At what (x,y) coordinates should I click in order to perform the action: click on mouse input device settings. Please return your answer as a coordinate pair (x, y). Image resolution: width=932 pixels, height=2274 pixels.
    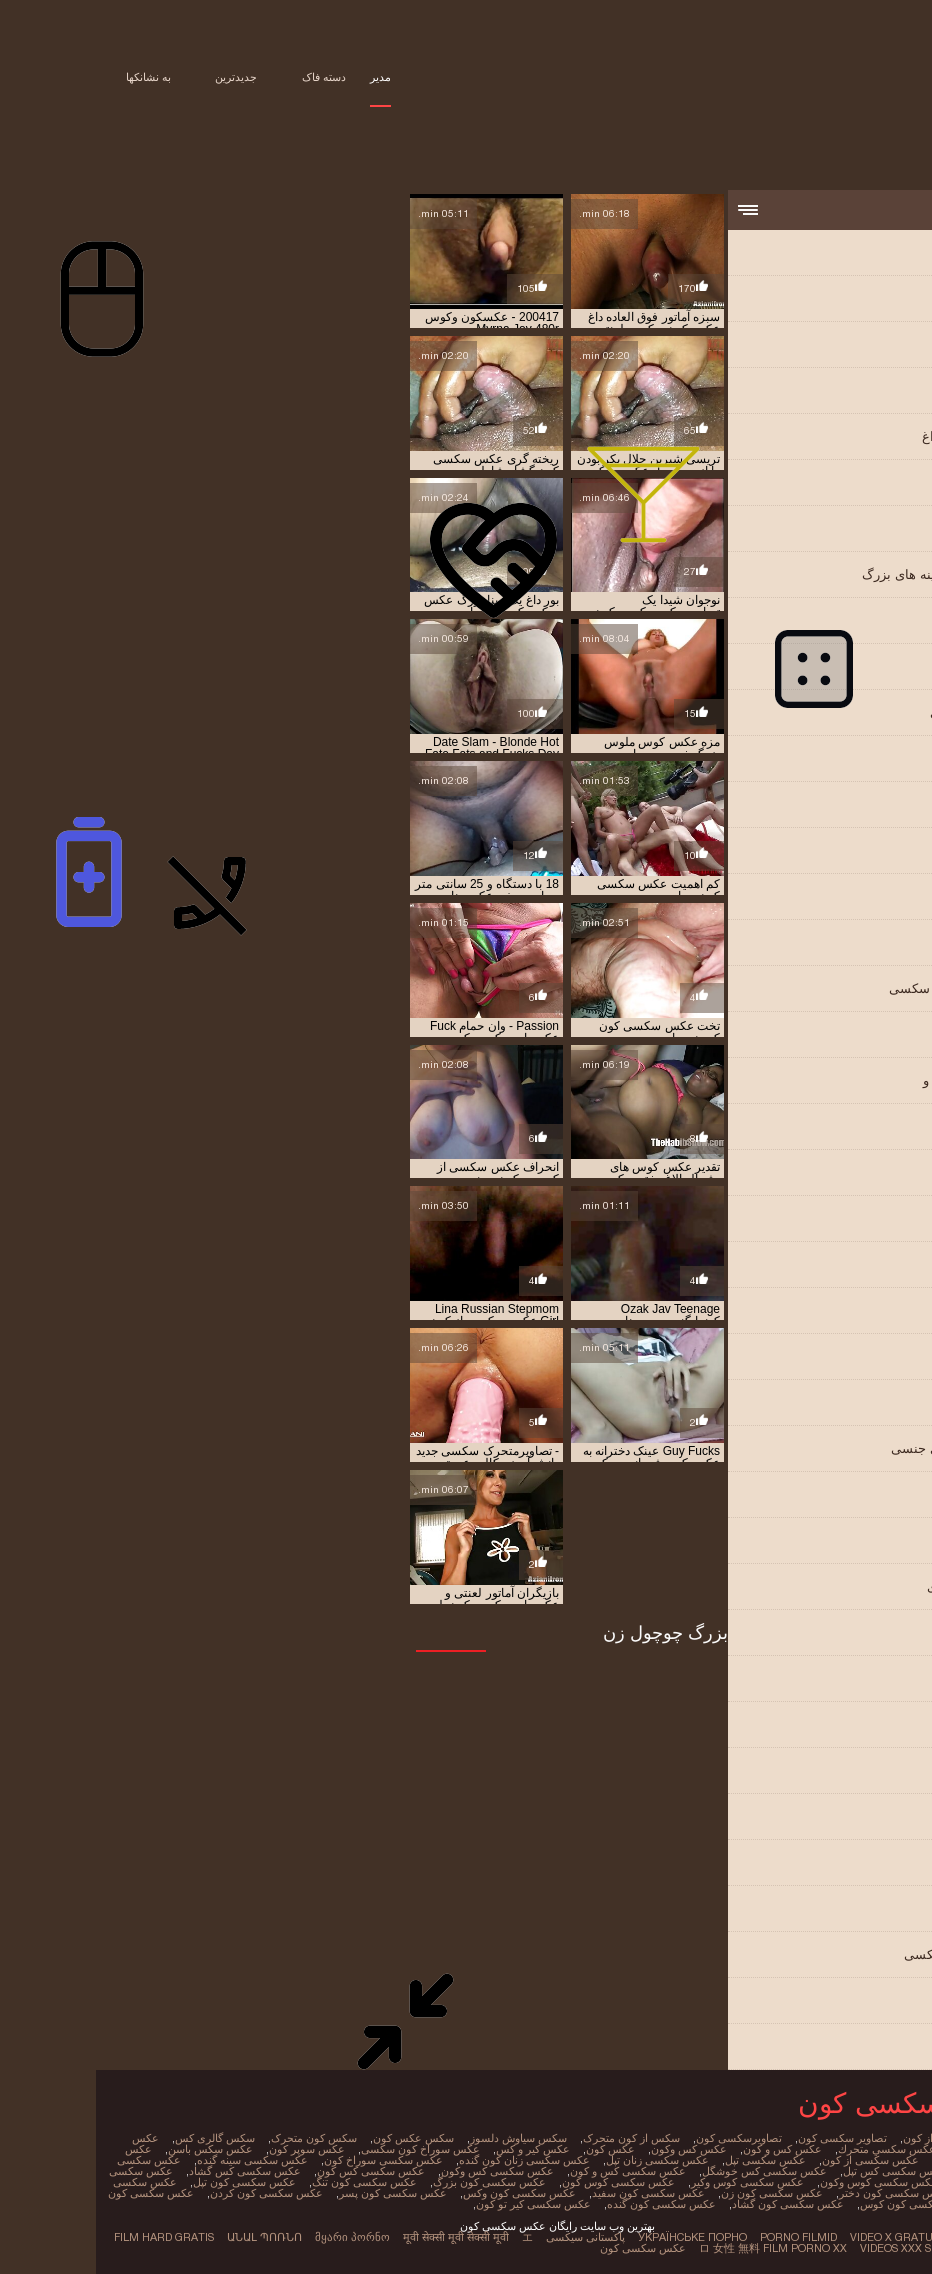
    Looking at the image, I should click on (102, 299).